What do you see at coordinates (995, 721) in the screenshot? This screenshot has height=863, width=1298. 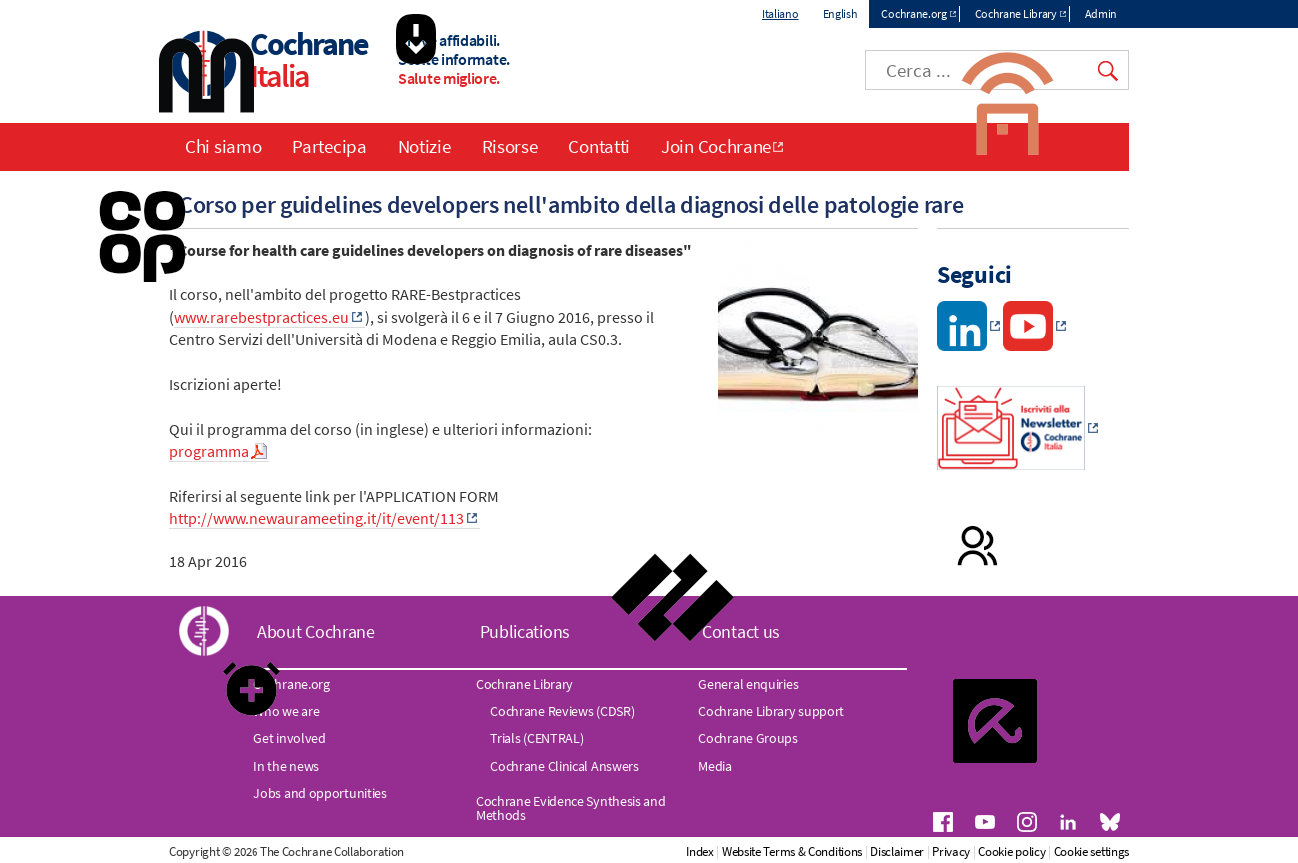 I see `open avira antivirus software` at bounding box center [995, 721].